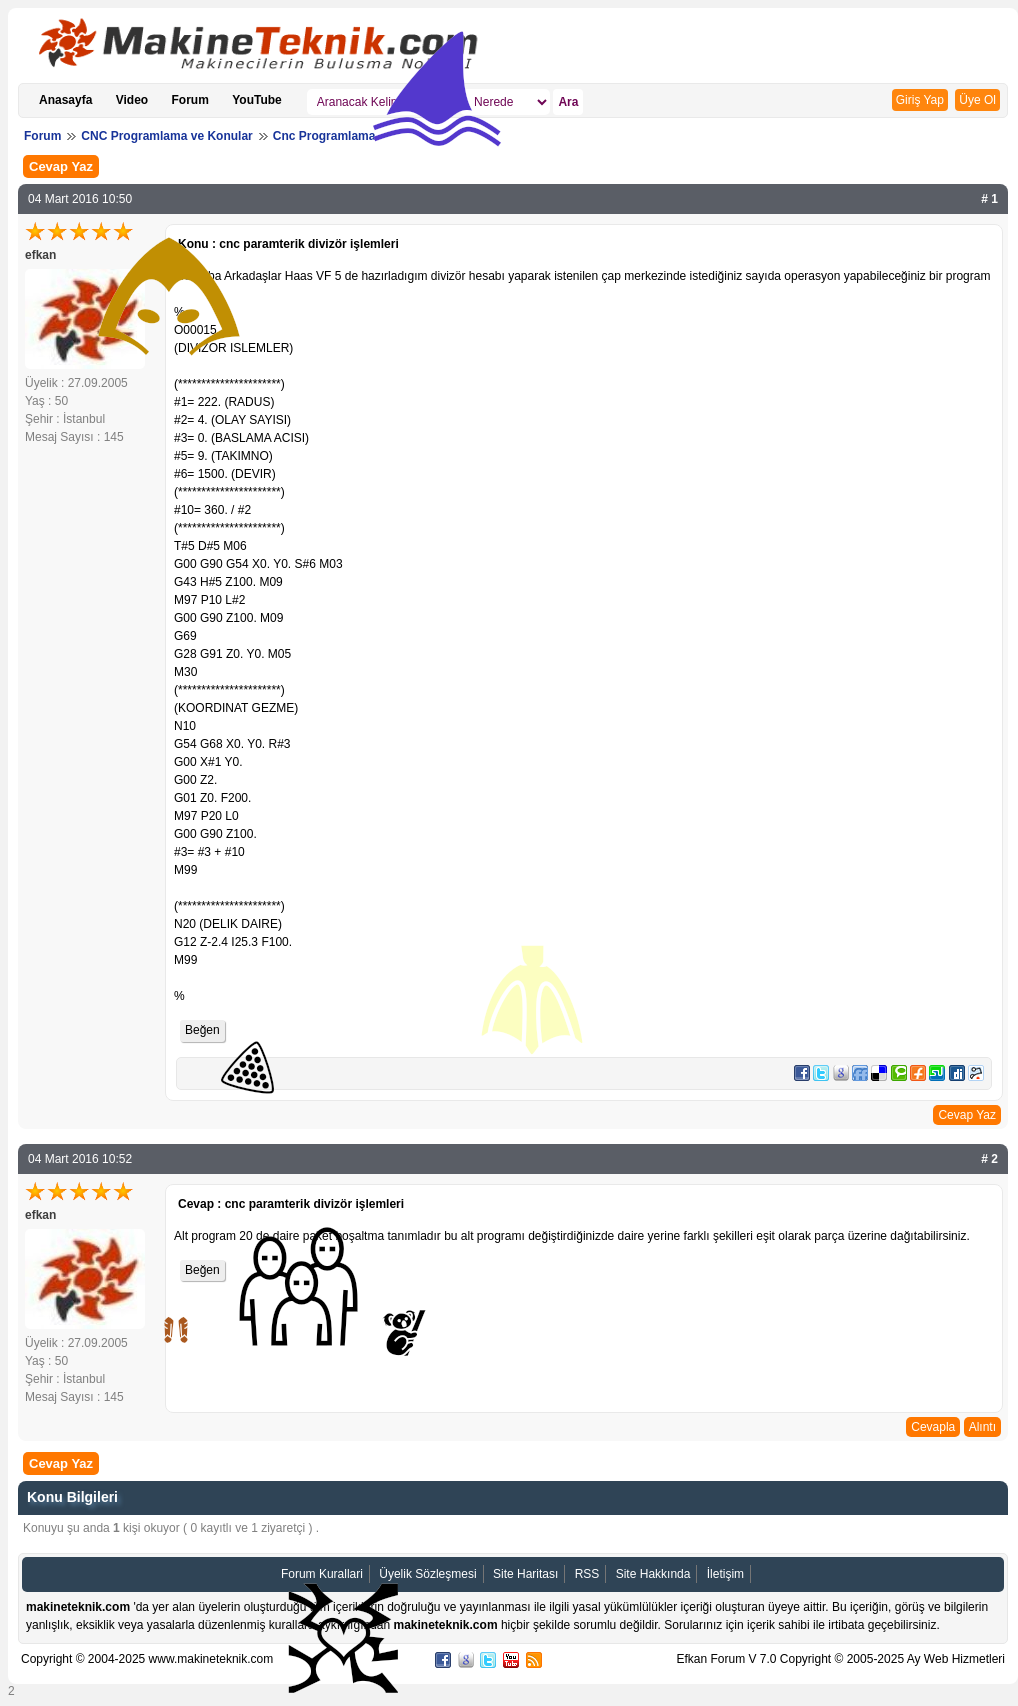 The image size is (1018, 1706). Describe the element at coordinates (532, 1000) in the screenshot. I see `indicates duck or waterfowl-related content in a game` at that location.